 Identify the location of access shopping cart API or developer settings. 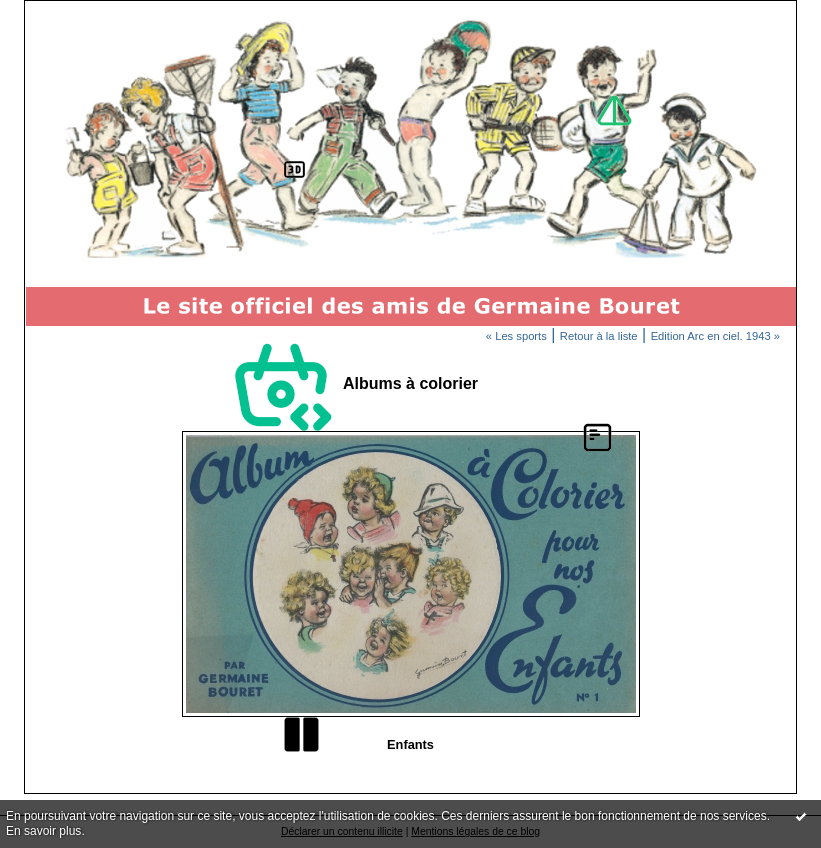
(281, 385).